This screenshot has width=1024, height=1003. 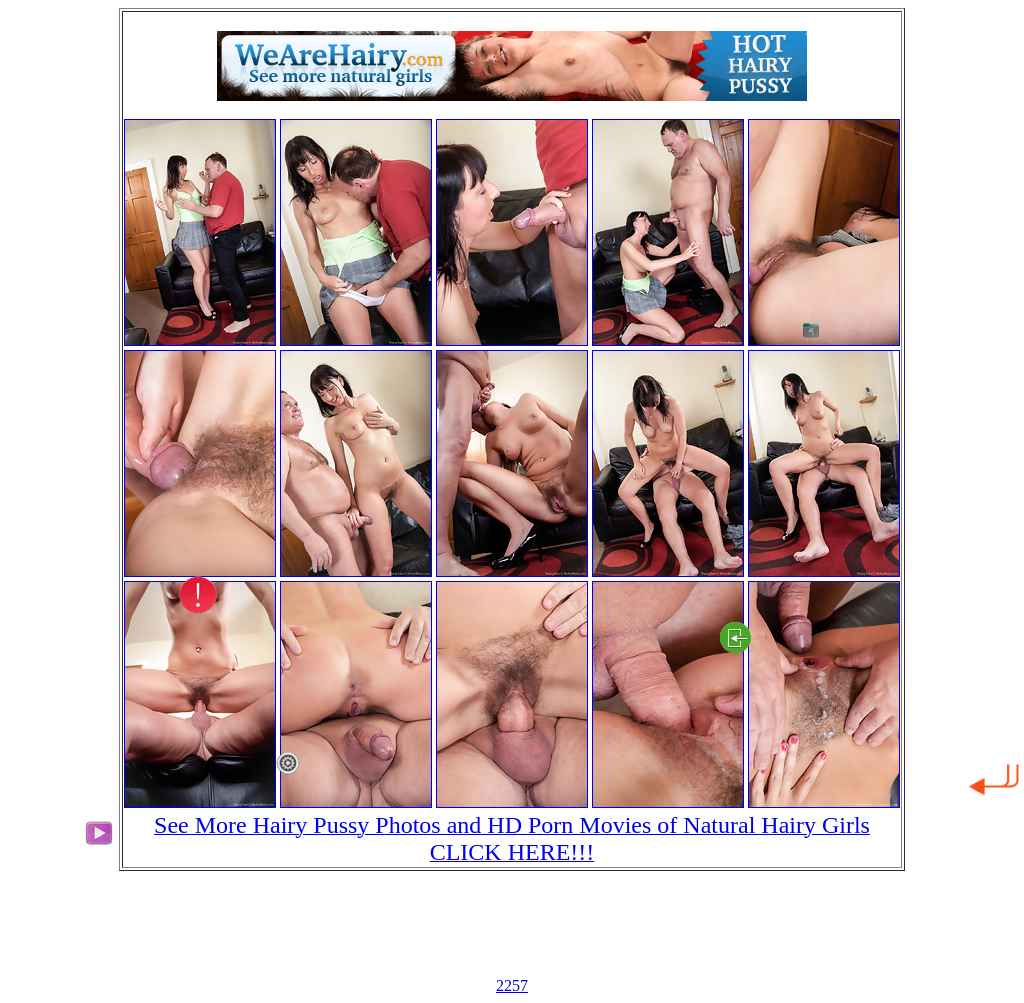 I want to click on open multimedia or media player app, so click(x=99, y=833).